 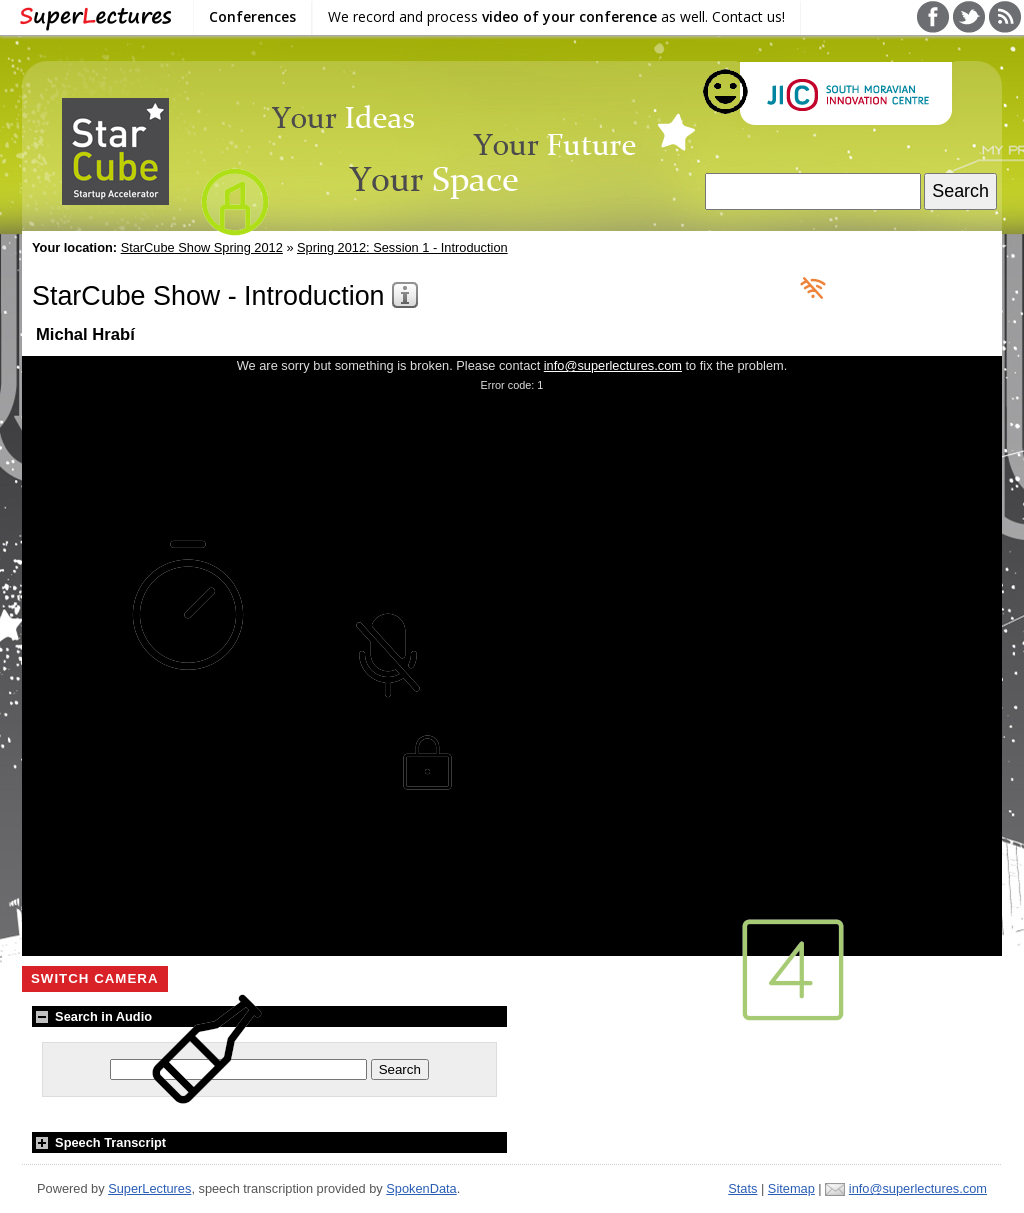 I want to click on select option number four, so click(x=793, y=970).